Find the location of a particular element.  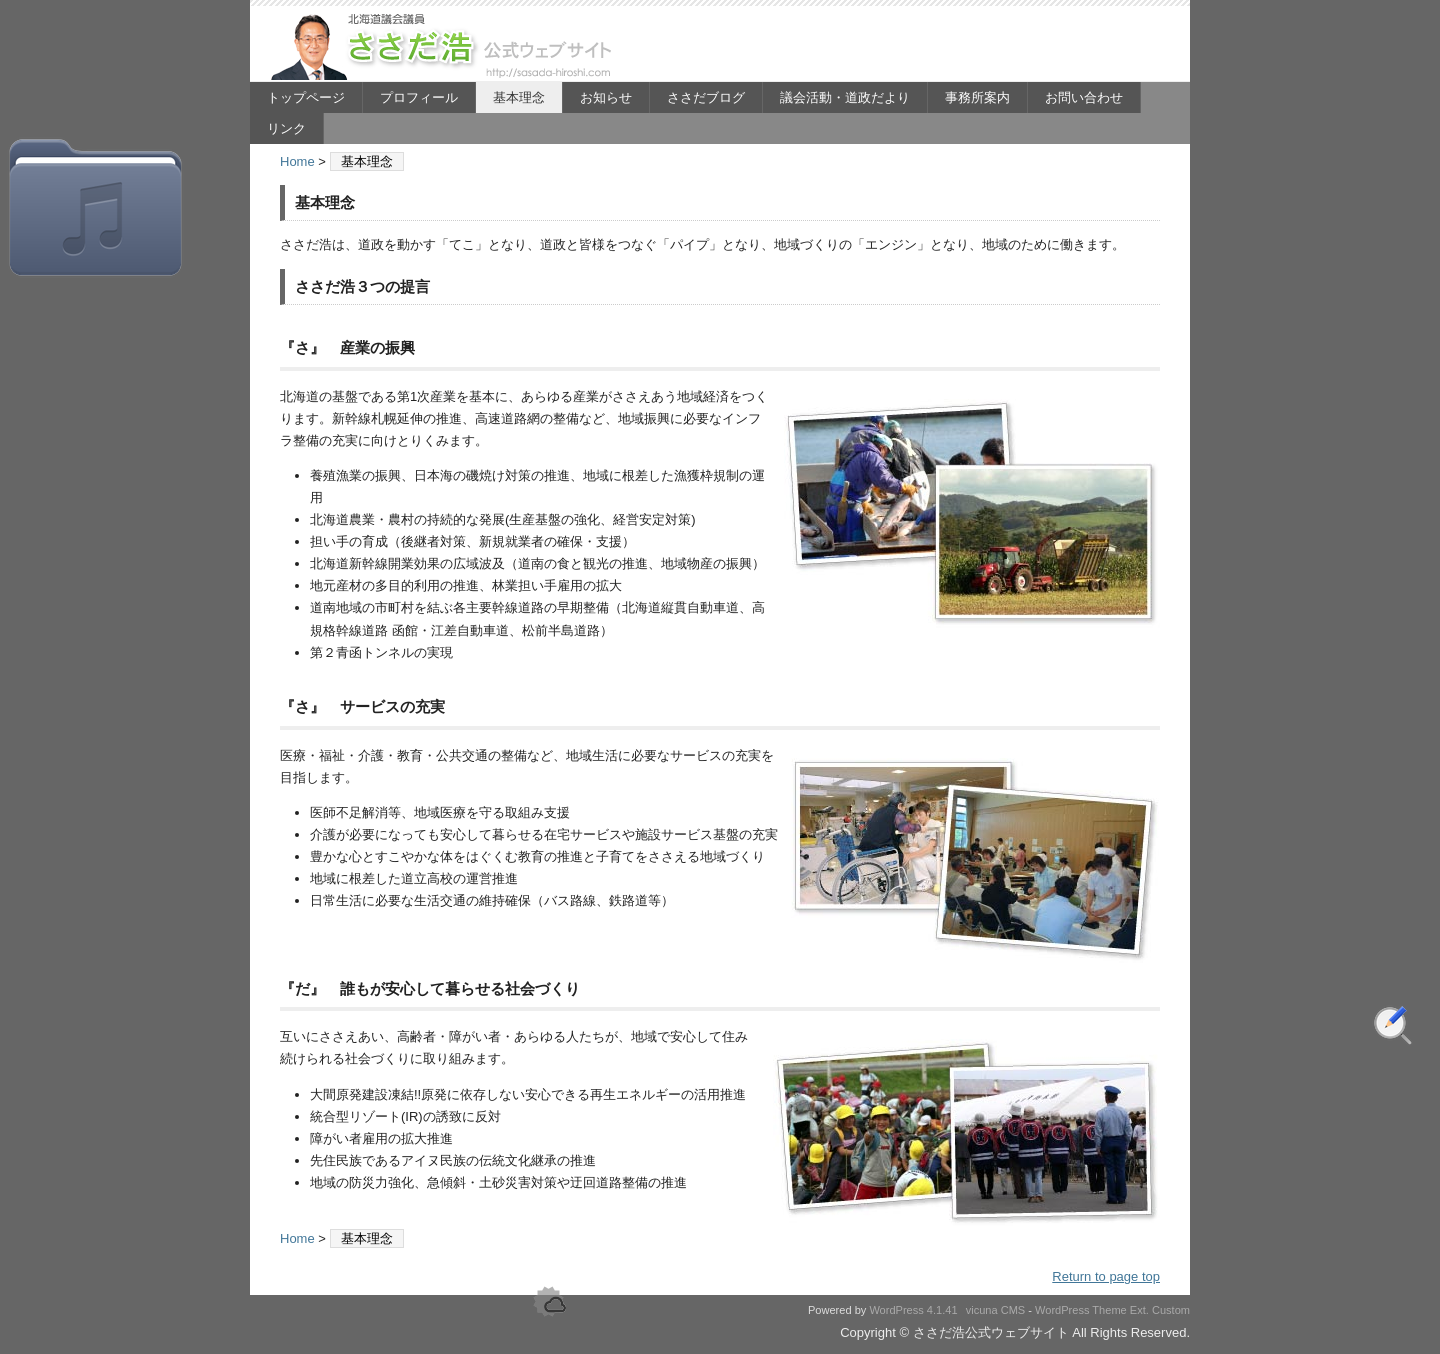

open find and replace tool is located at coordinates (1392, 1025).